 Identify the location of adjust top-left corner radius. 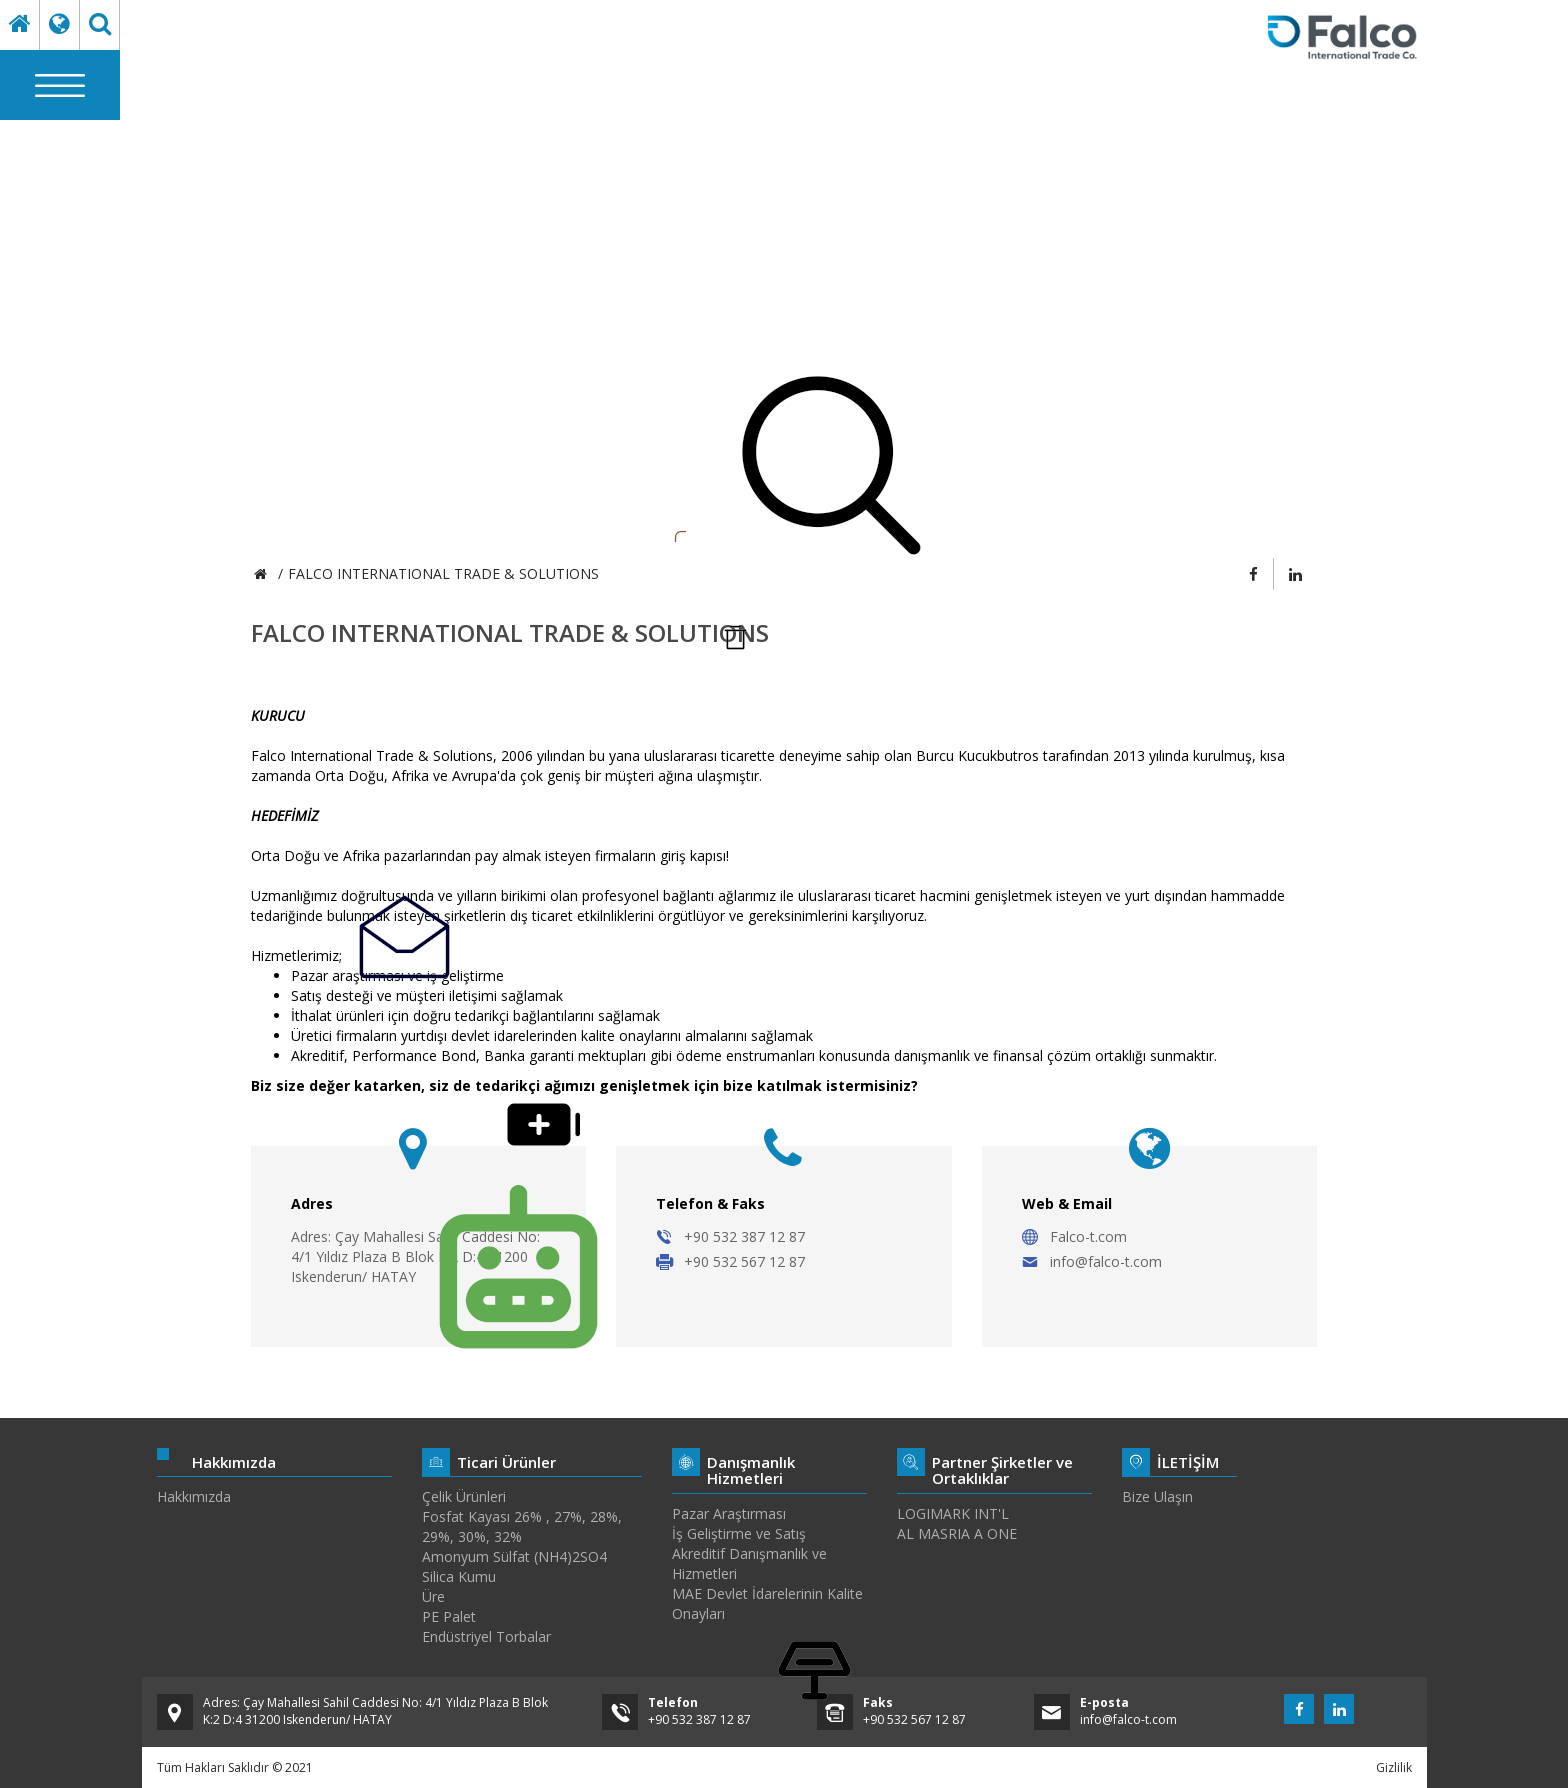
(680, 536).